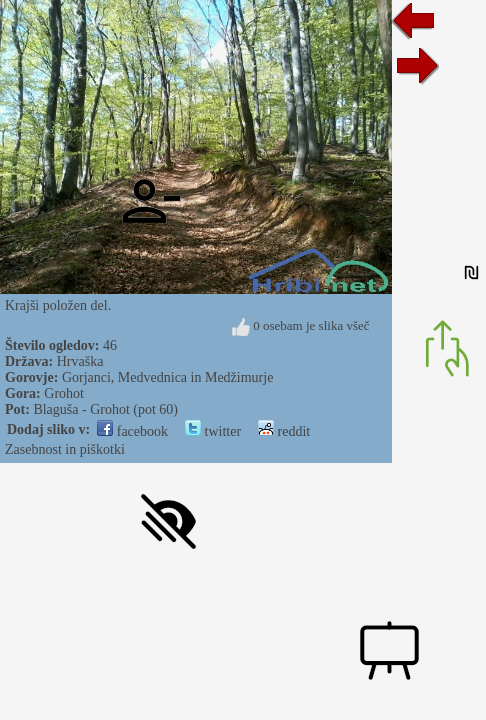  I want to click on indicates low vision or visual impairment accessibility mode, so click(168, 521).